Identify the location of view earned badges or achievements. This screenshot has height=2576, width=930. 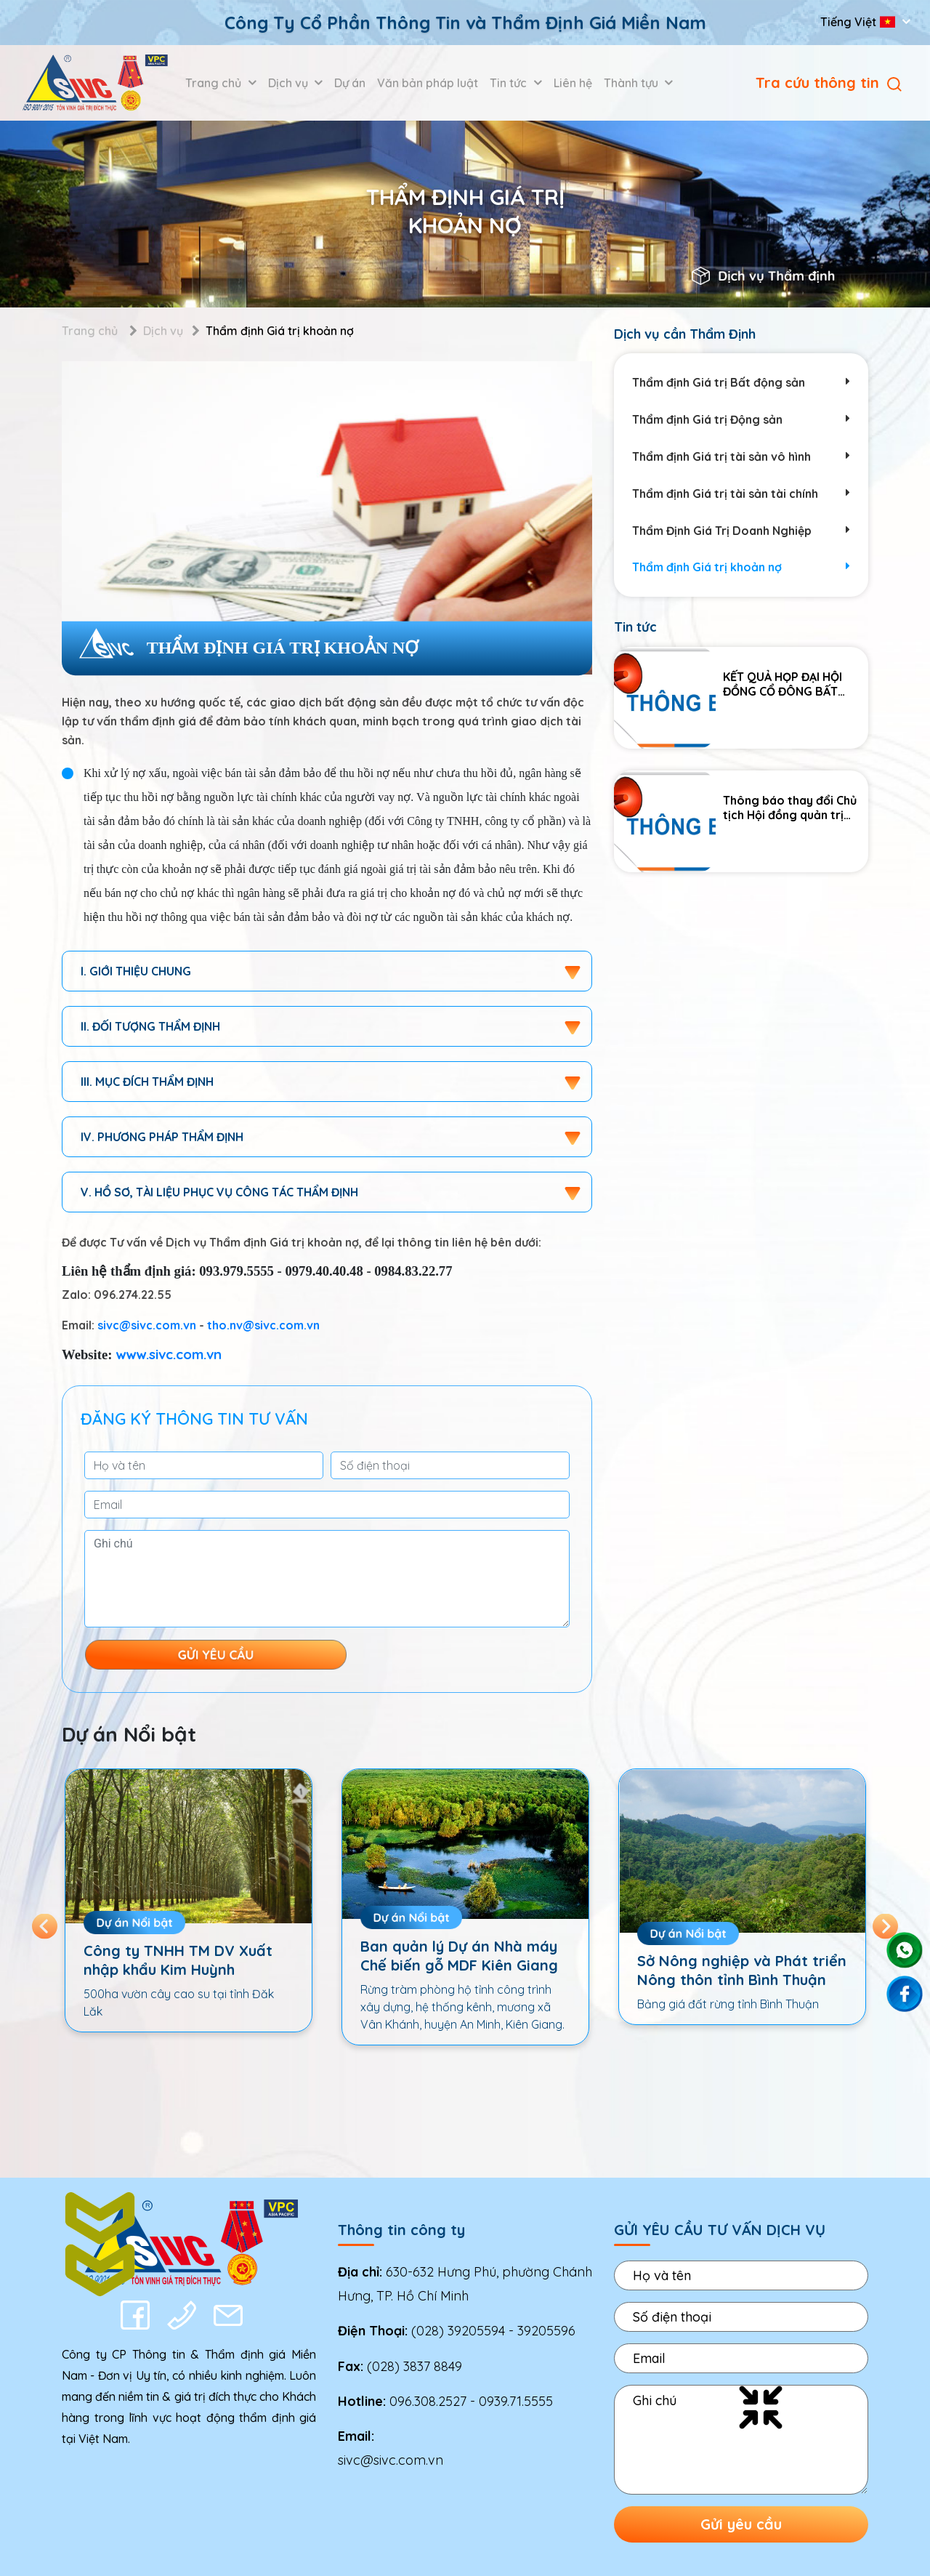
(100, 2244).